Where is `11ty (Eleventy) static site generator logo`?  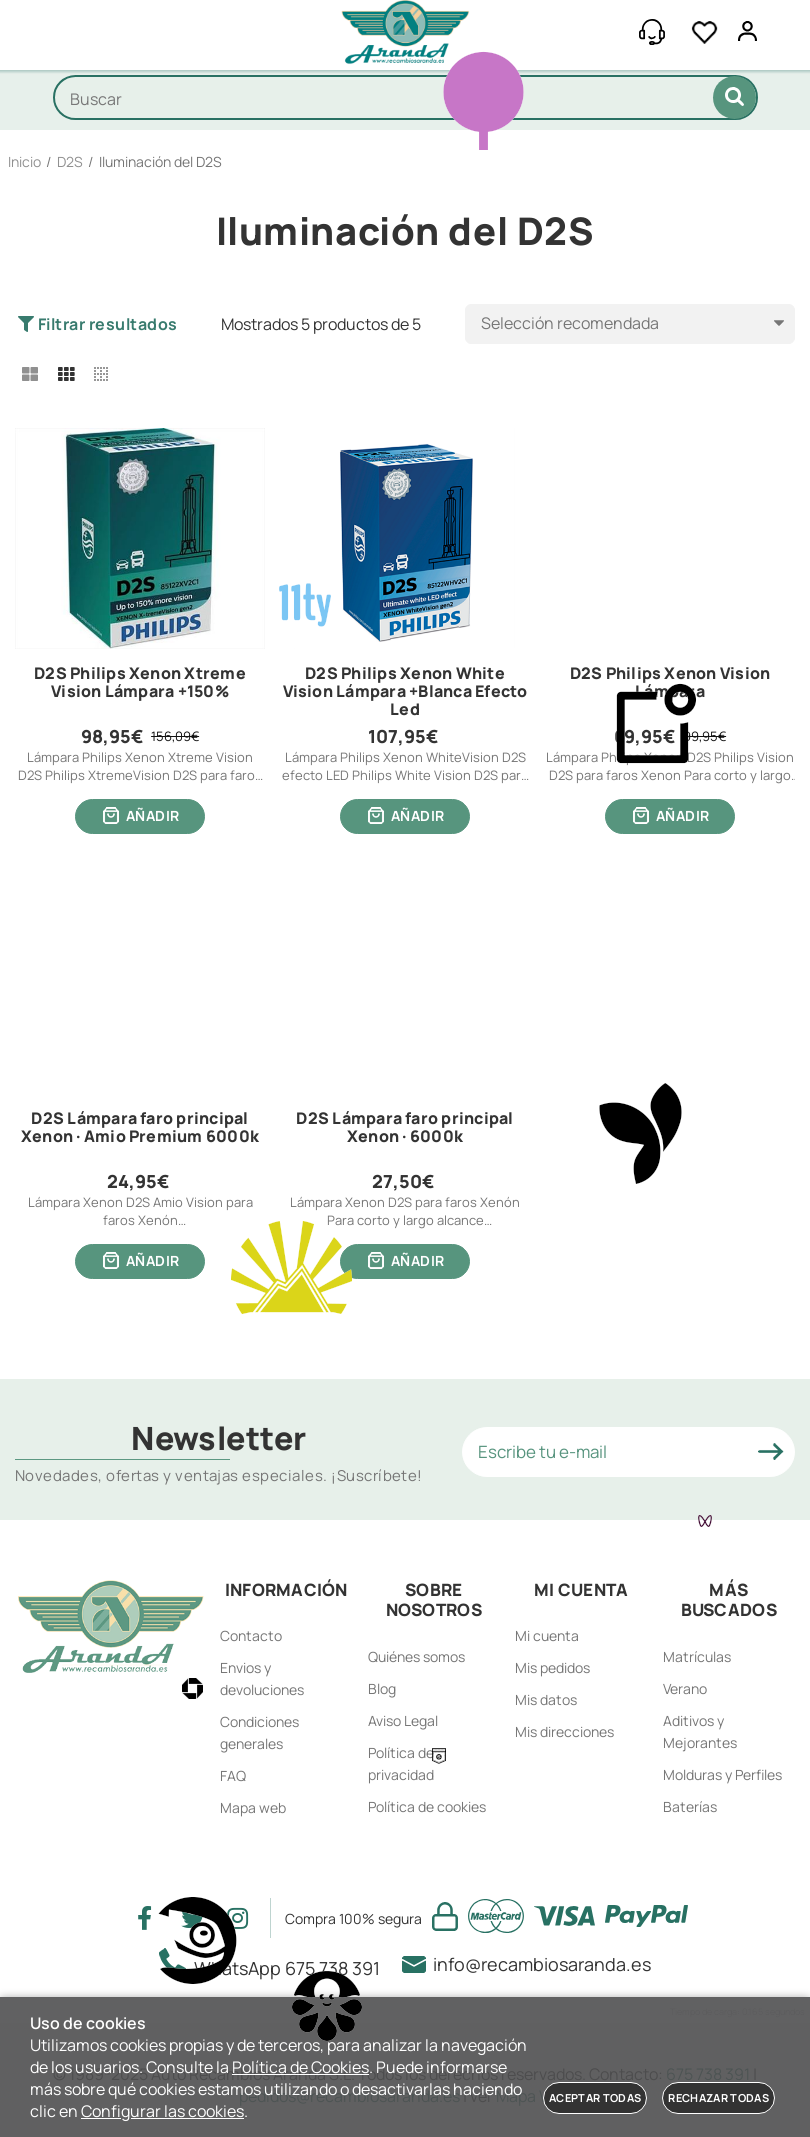
11ty (Eleventy) static site generator logo is located at coordinates (305, 602).